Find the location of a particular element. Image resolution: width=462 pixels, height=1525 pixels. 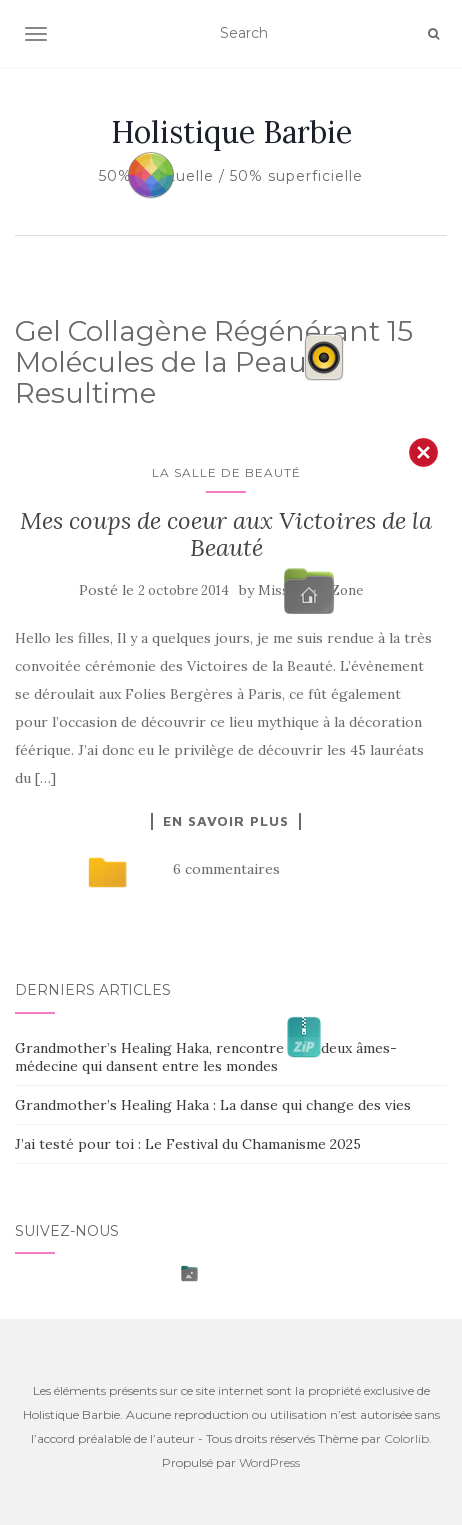

cancel or close the current action is located at coordinates (423, 452).